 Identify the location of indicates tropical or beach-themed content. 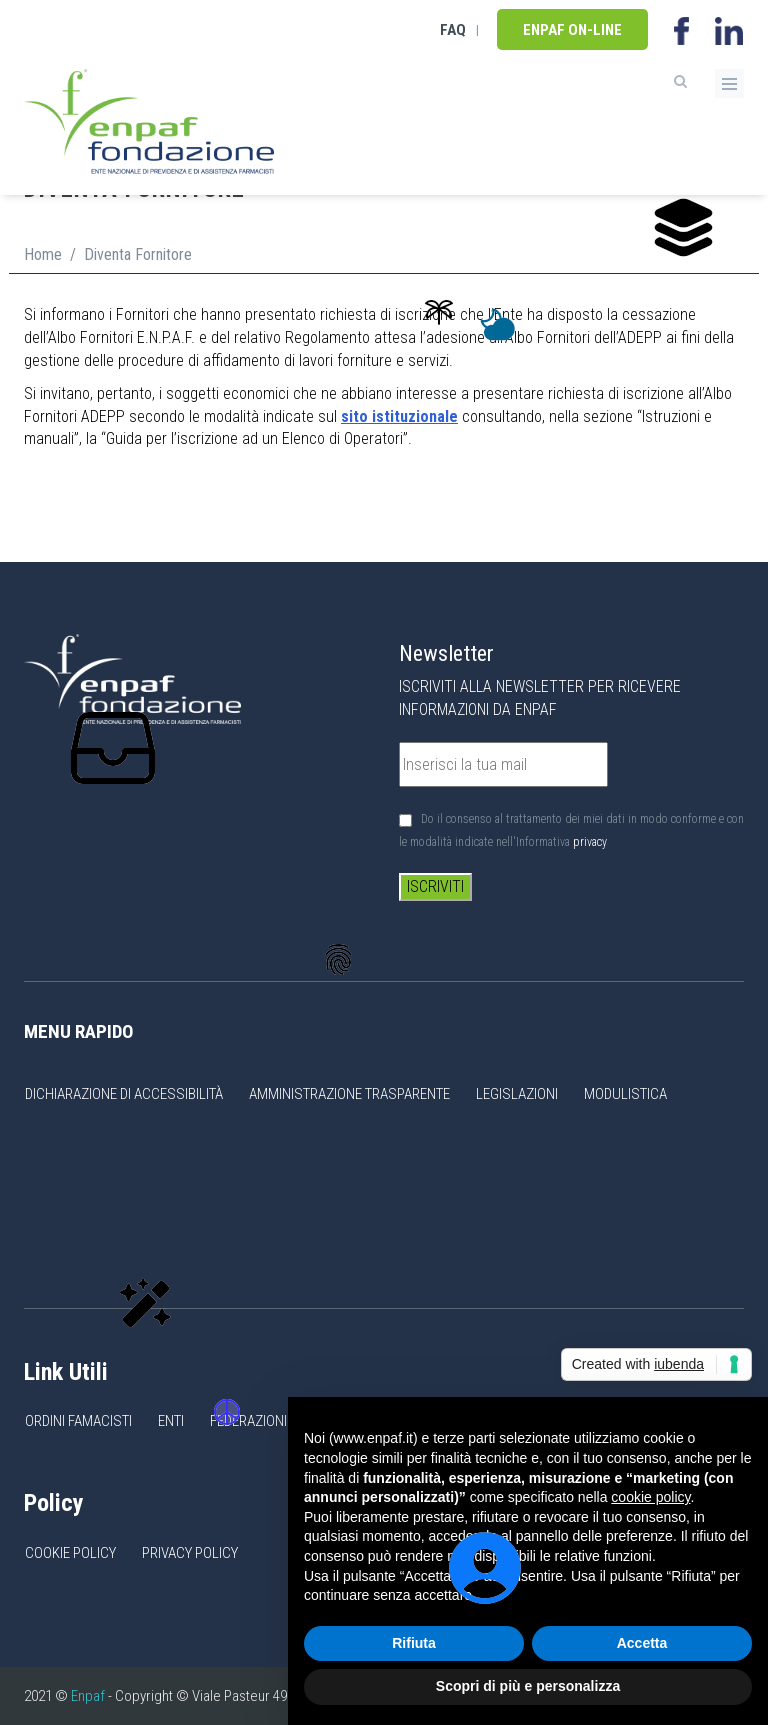
(439, 312).